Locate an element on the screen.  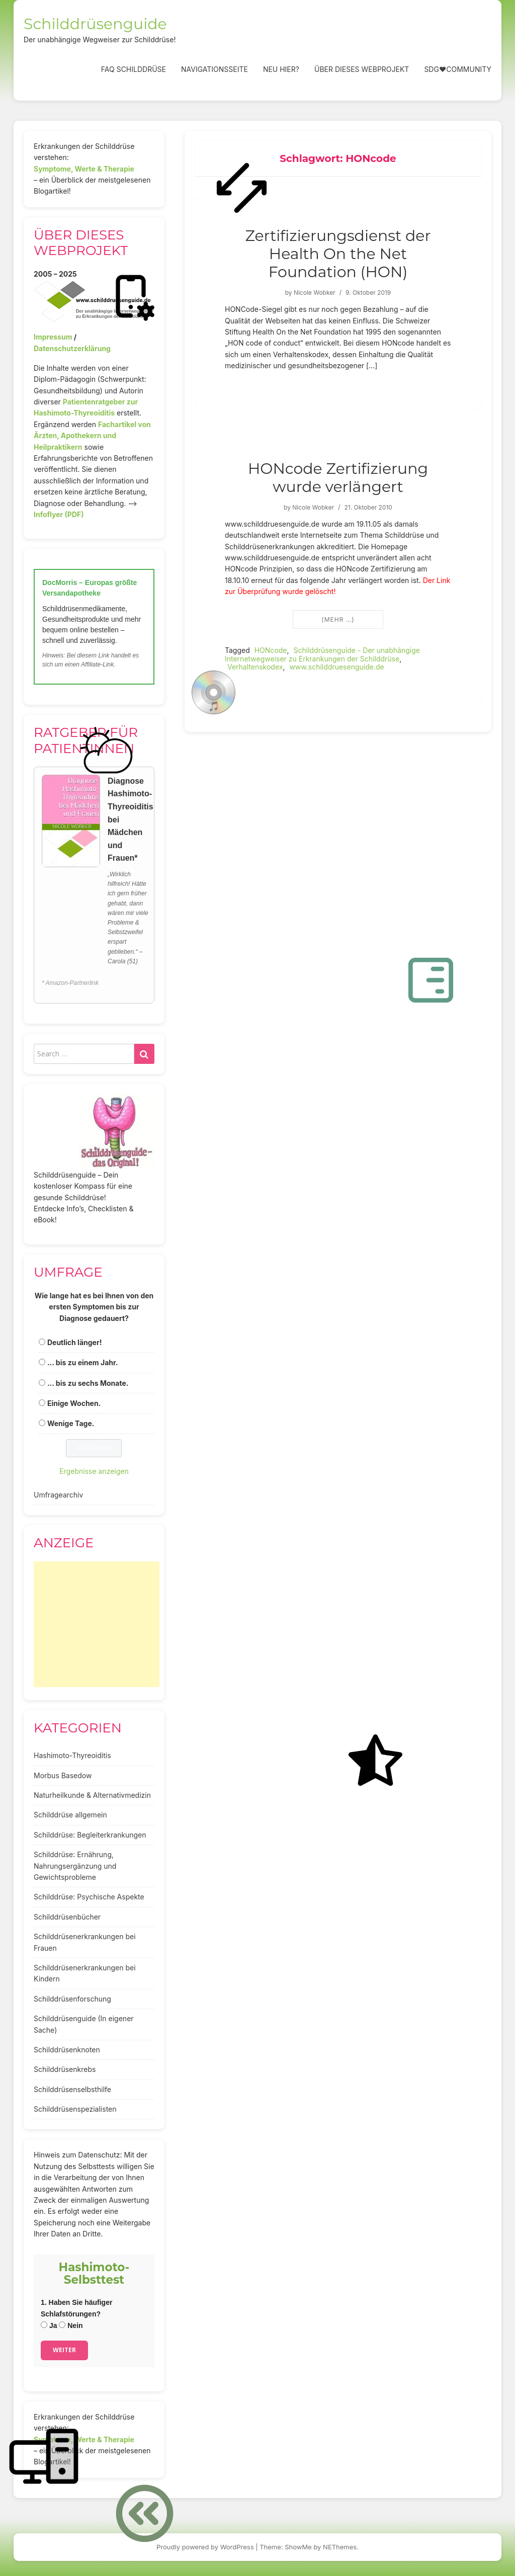
access desktop computer settings is located at coordinates (44, 2456).